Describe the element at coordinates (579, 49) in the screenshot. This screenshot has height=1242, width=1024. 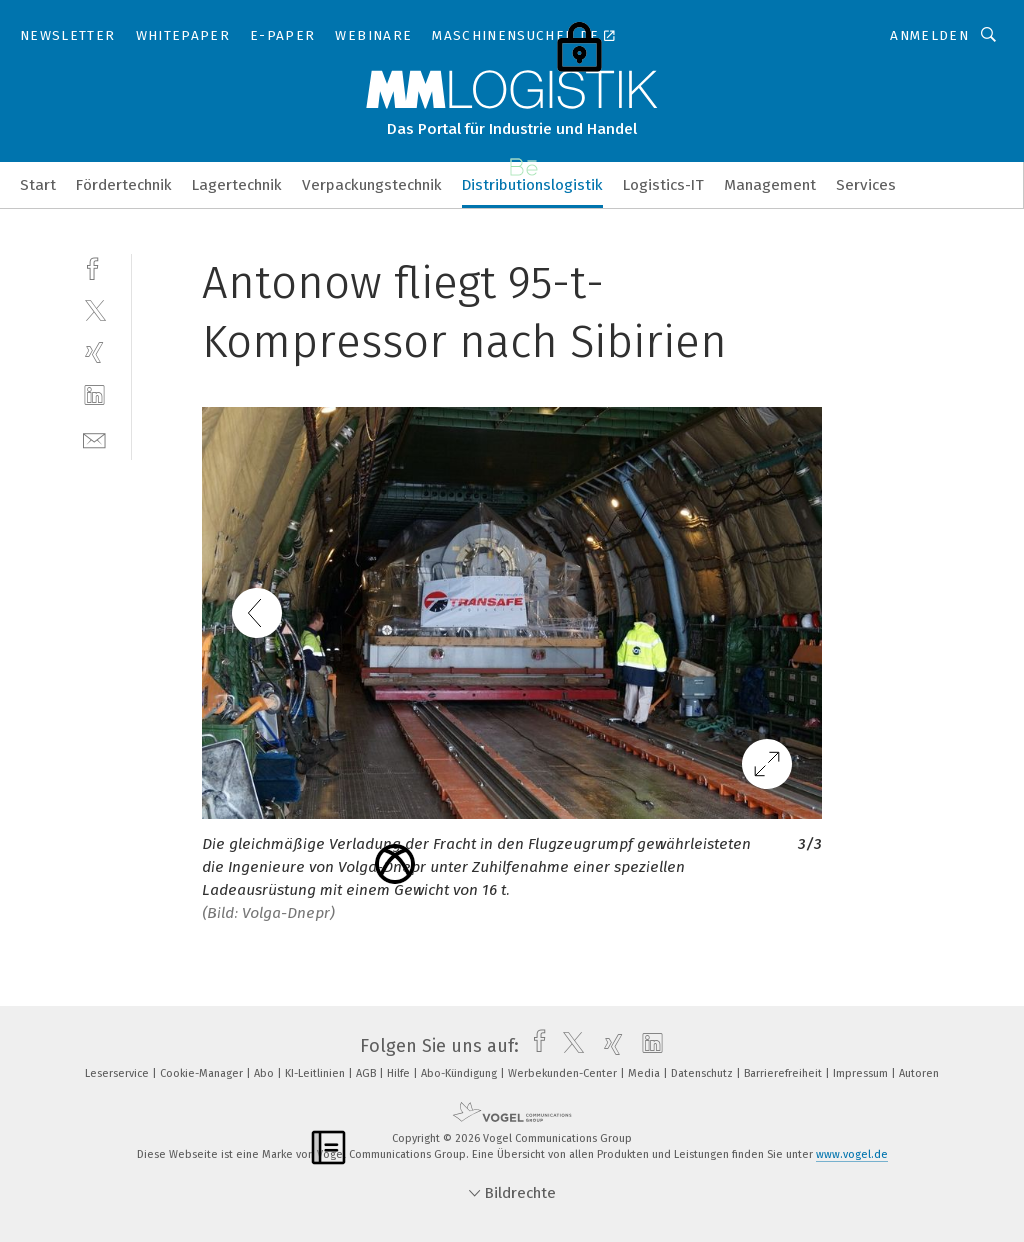
I see `access security or password settings` at that location.